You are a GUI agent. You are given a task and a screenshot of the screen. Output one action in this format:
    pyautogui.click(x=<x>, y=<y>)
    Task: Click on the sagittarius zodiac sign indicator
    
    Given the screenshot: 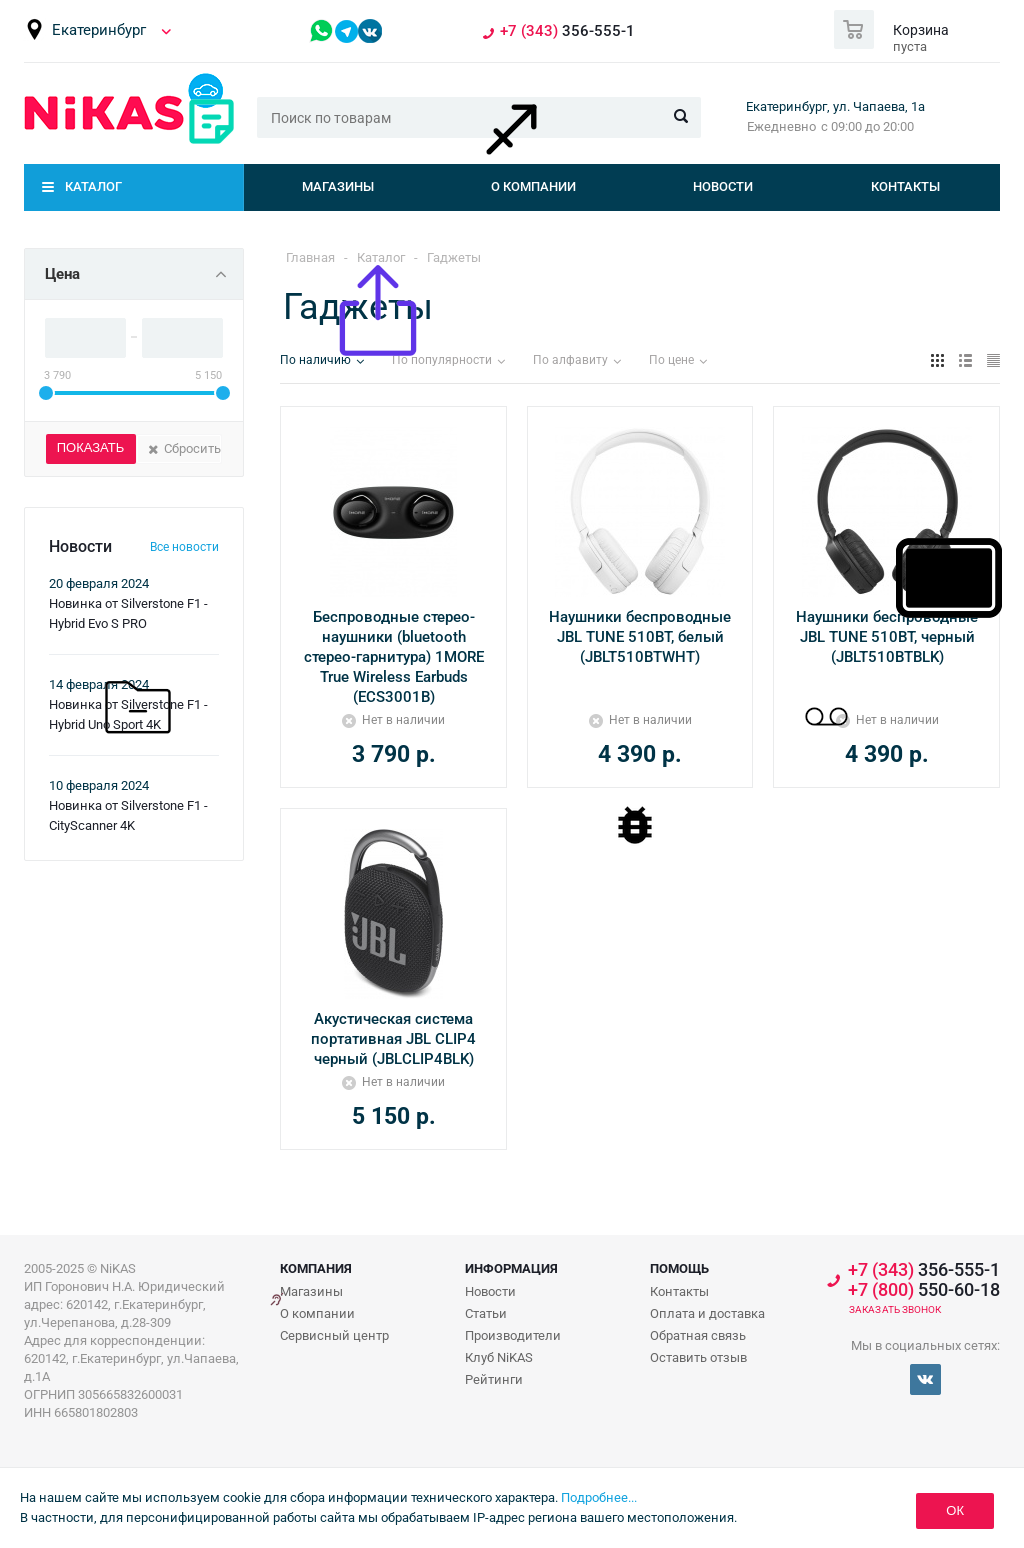 What is the action you would take?
    pyautogui.click(x=511, y=129)
    